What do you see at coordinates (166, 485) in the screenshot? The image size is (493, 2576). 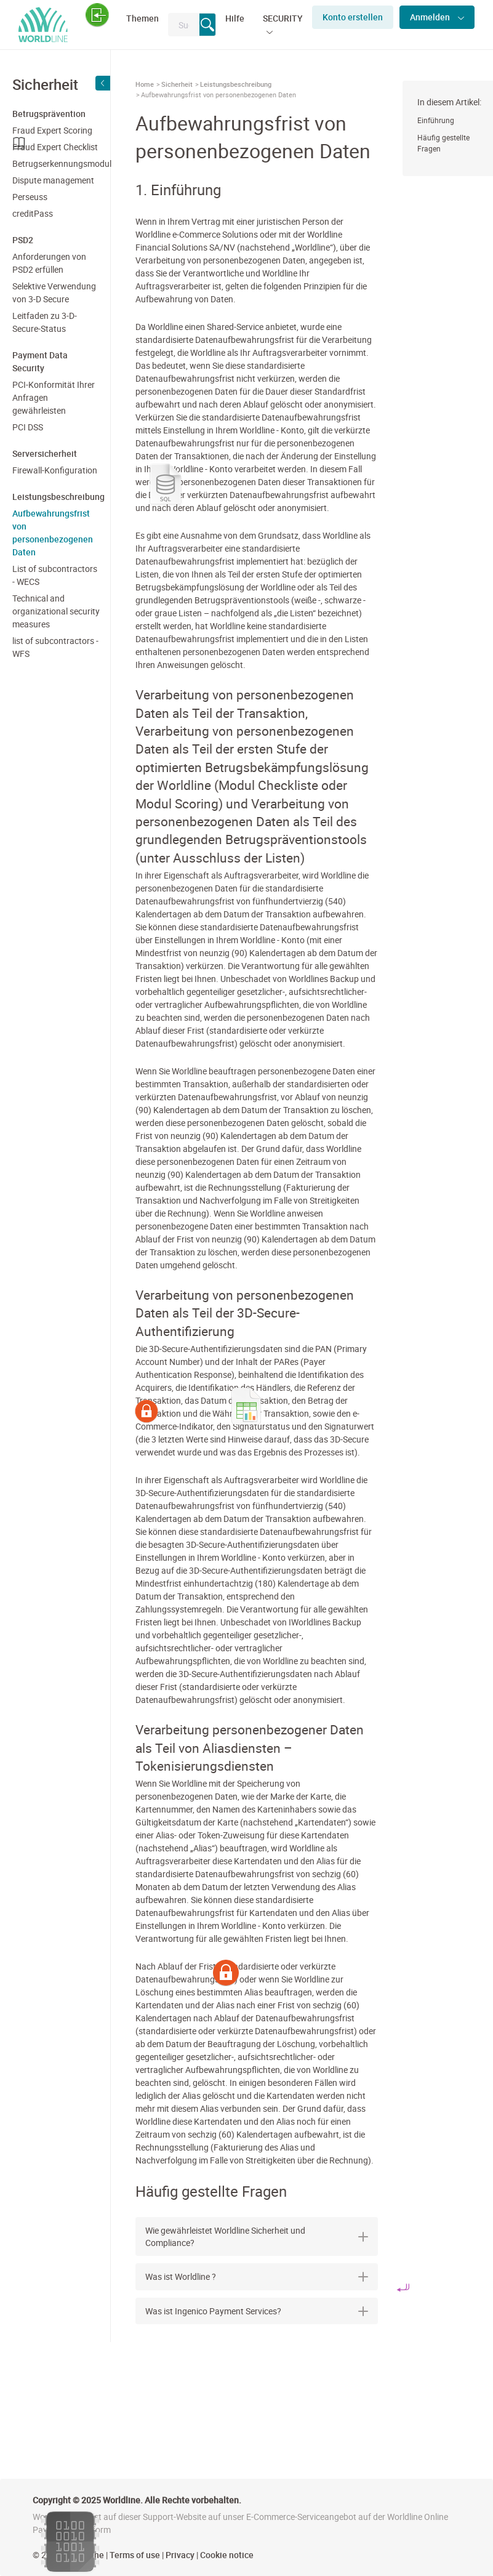 I see `an SQL database file` at bounding box center [166, 485].